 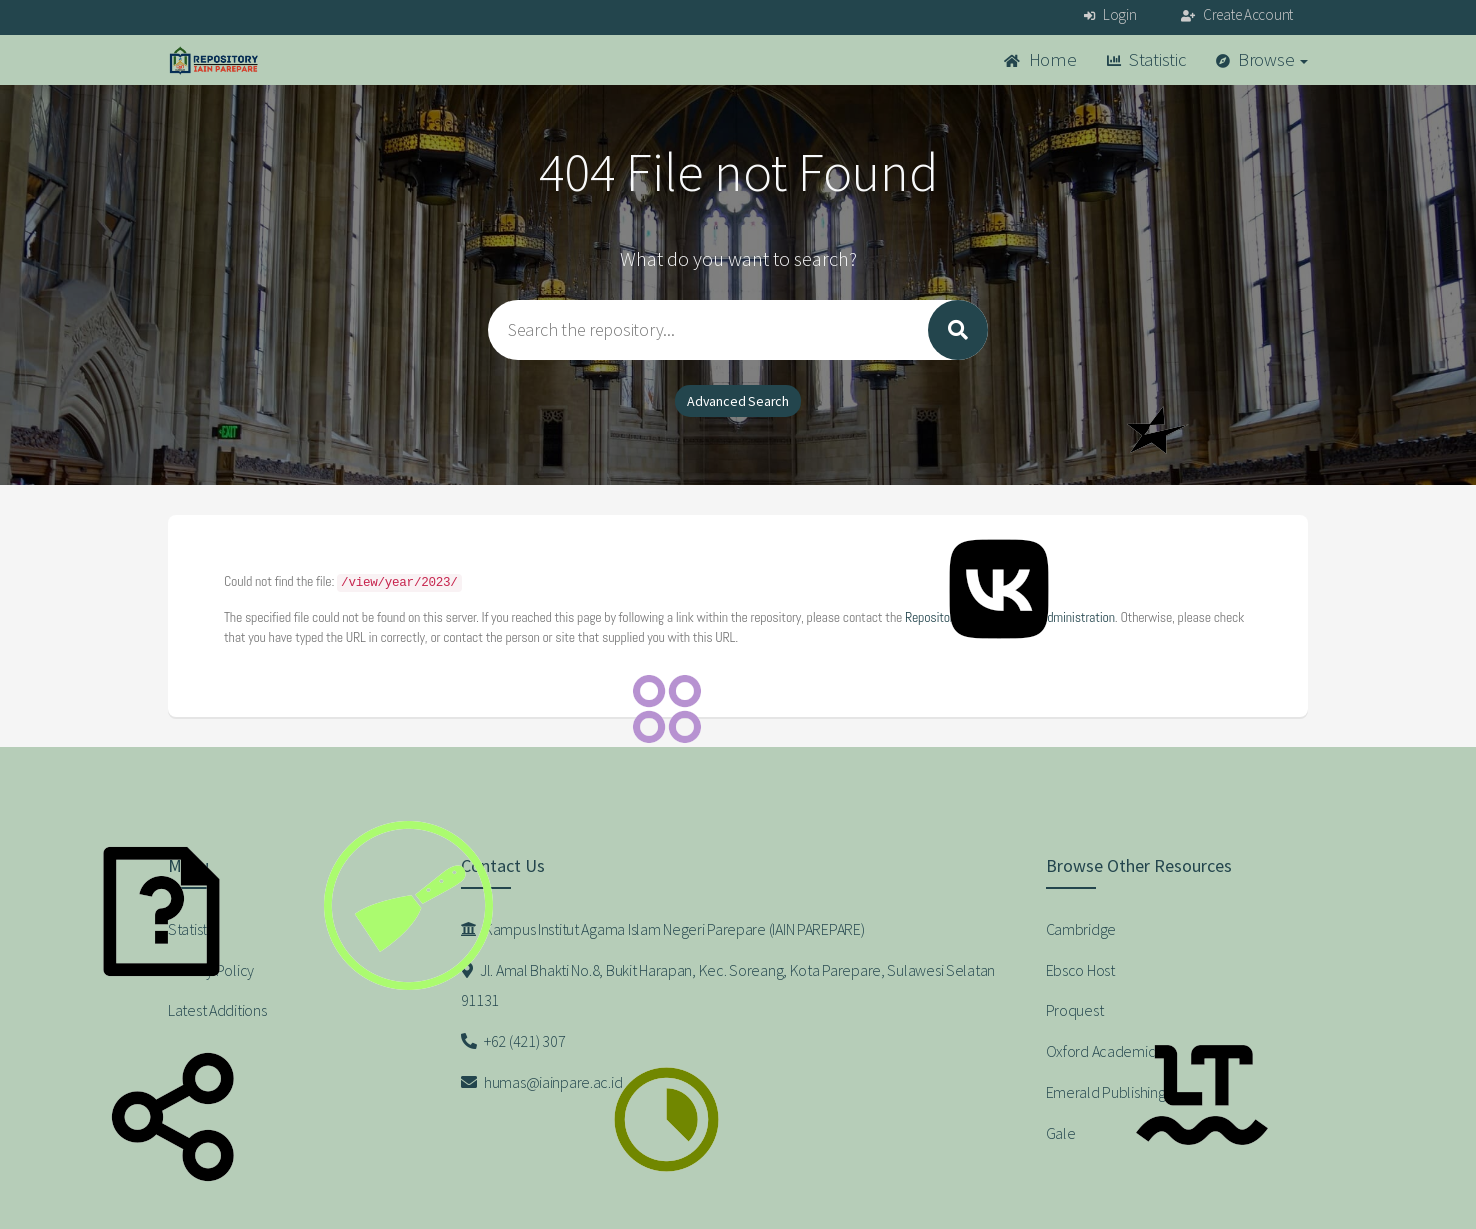 I want to click on share this content, so click(x=176, y=1117).